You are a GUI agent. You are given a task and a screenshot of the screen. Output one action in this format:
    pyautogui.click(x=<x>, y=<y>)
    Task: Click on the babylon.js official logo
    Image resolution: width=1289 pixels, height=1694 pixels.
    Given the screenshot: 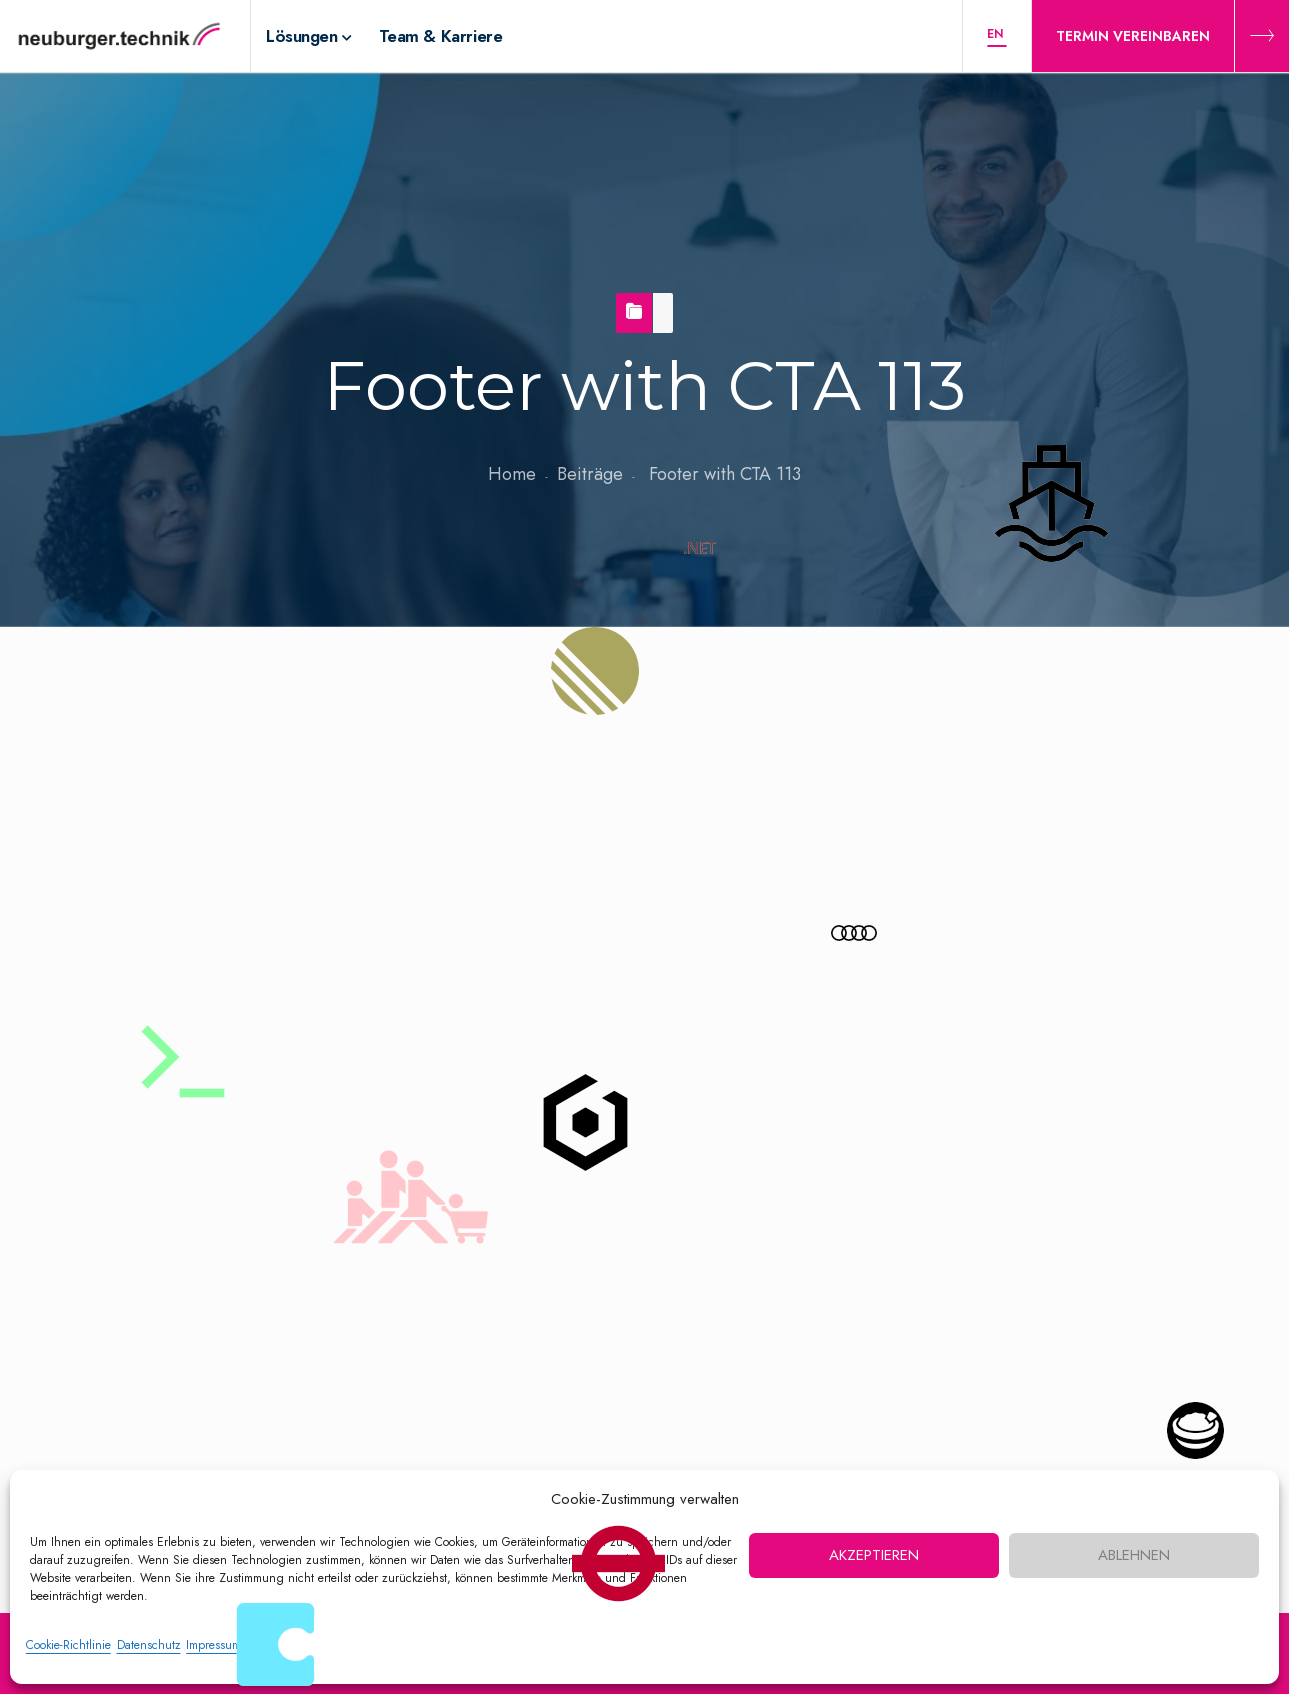 What is the action you would take?
    pyautogui.click(x=585, y=1122)
    